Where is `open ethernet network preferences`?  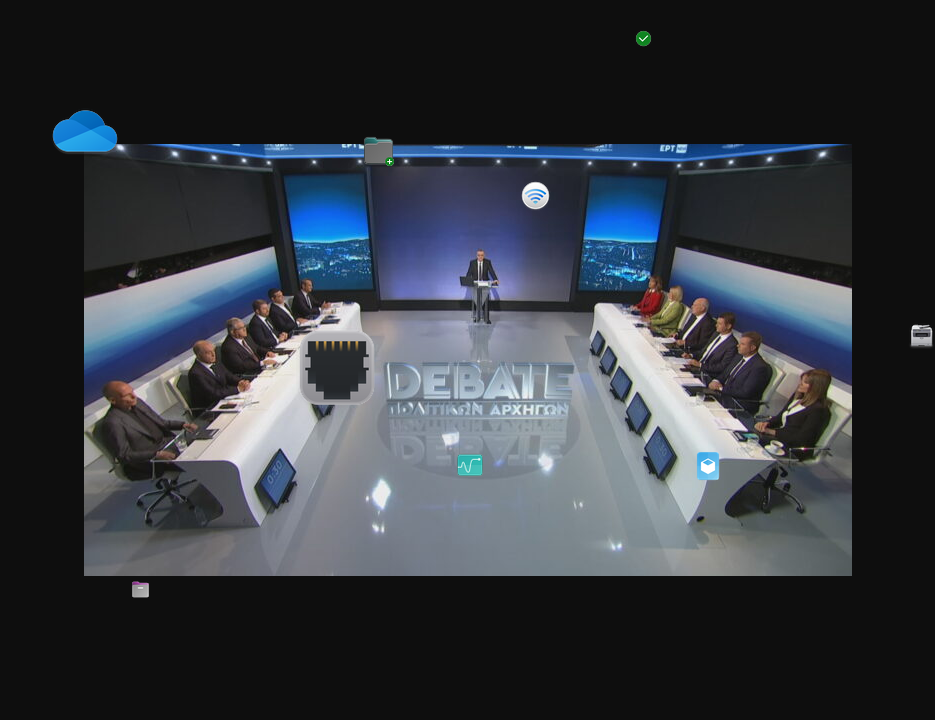
open ethernet network preferences is located at coordinates (337, 369).